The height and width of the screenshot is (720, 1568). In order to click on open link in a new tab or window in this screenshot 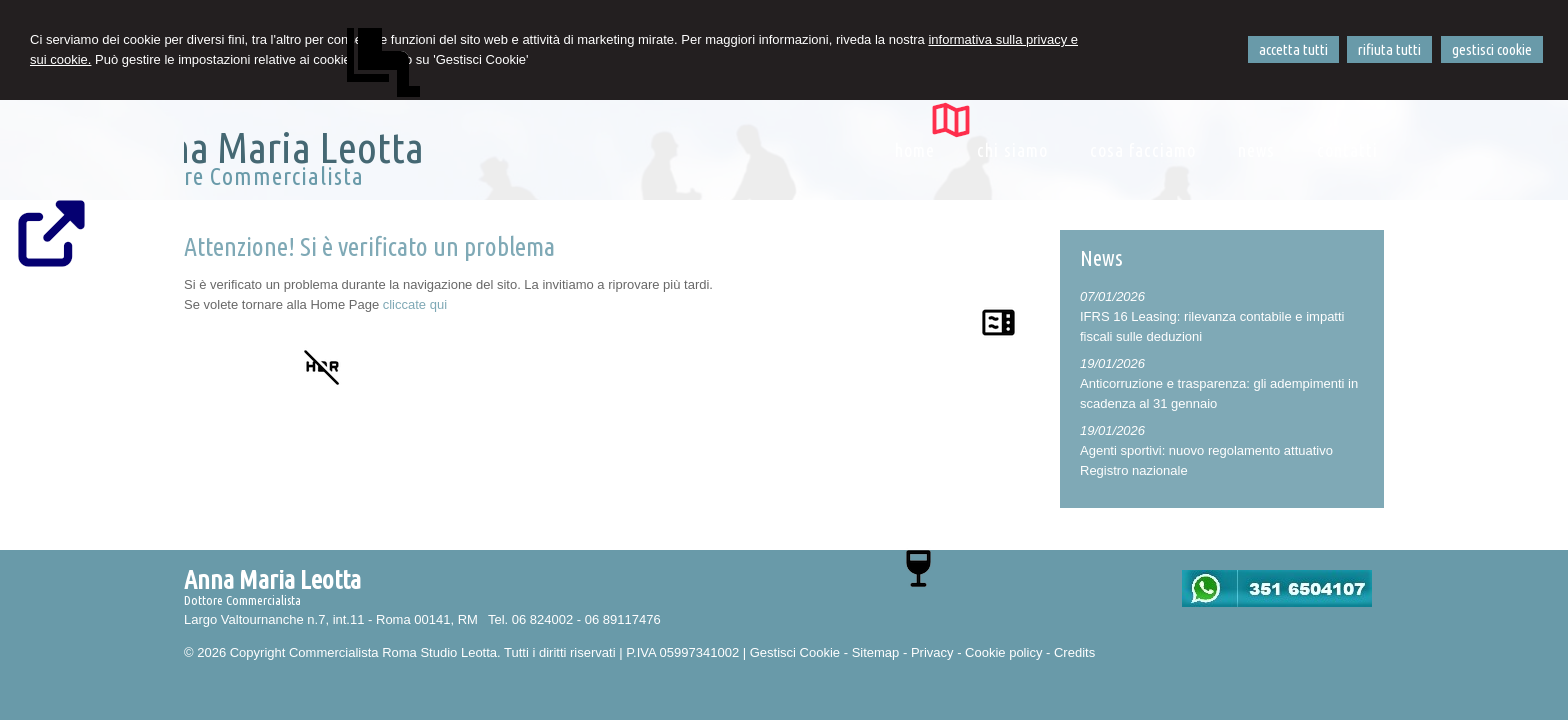, I will do `click(51, 233)`.